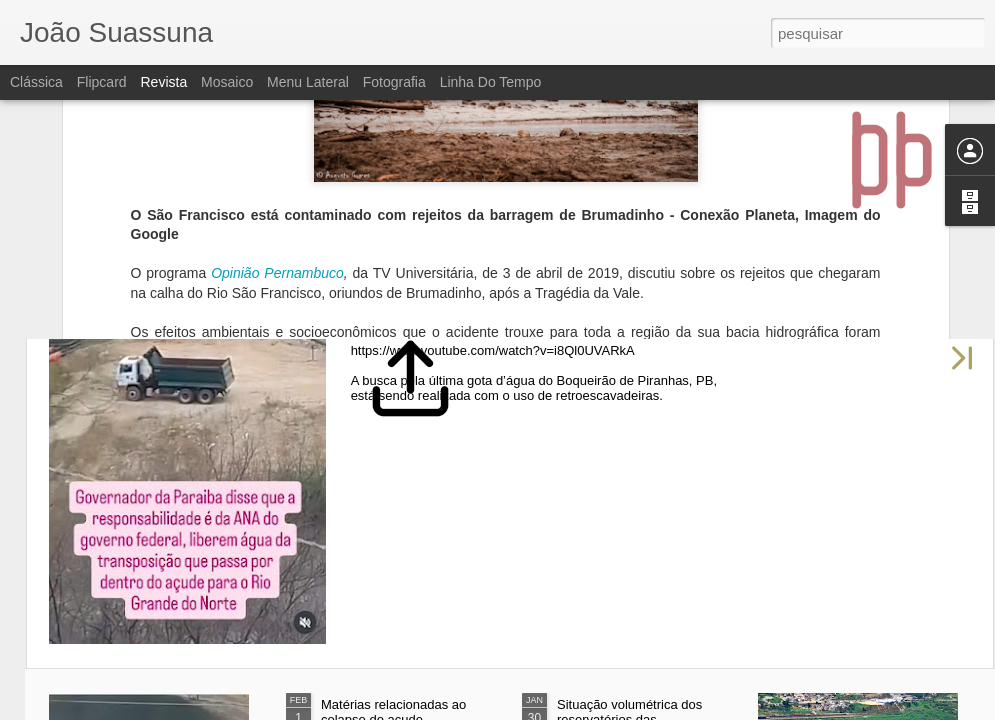  I want to click on upload a file from your device, so click(410, 378).